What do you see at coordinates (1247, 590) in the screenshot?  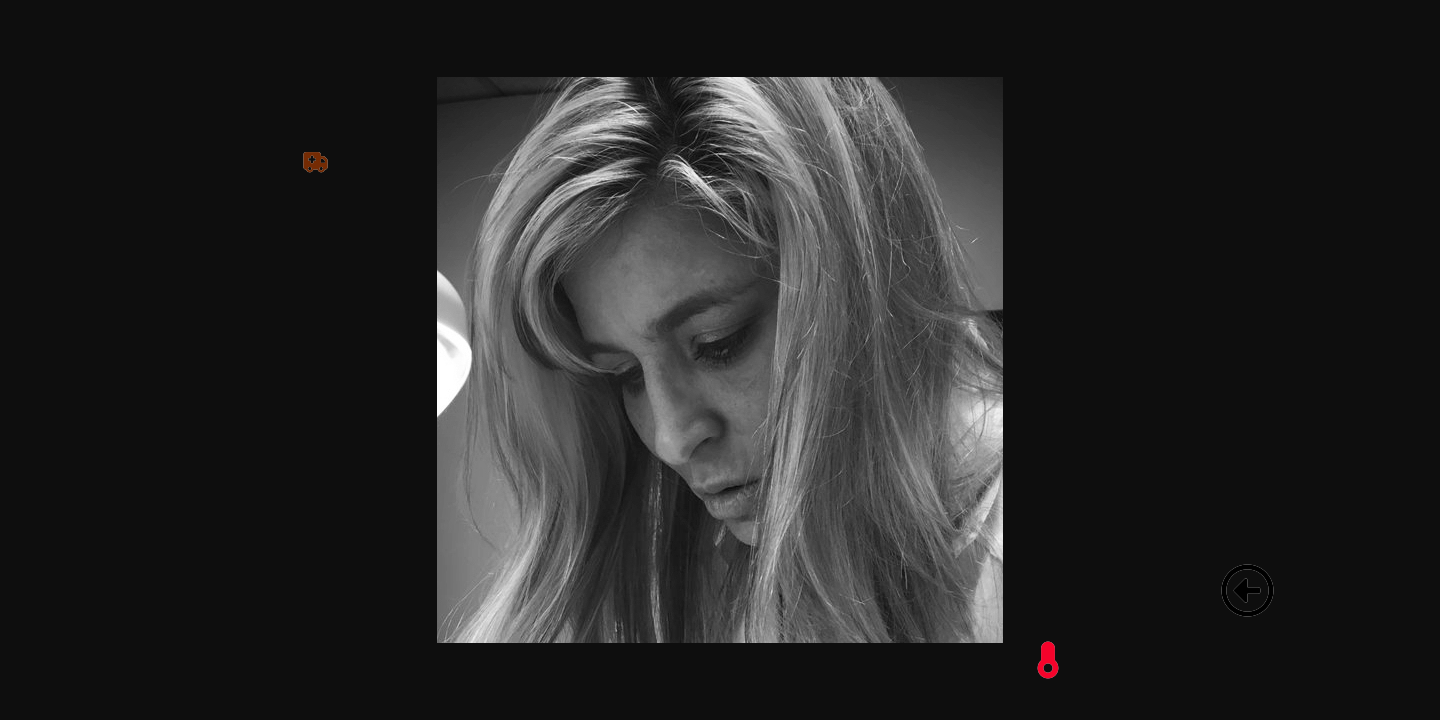 I see `go back to the previous screen` at bounding box center [1247, 590].